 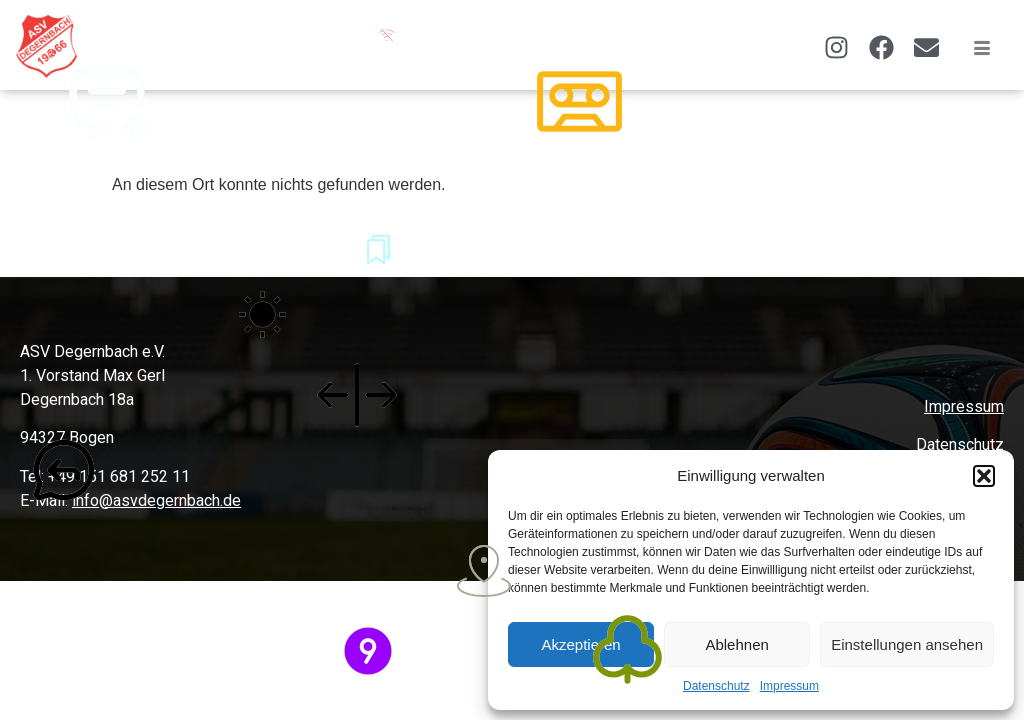 What do you see at coordinates (484, 572) in the screenshot?
I see `view location area or zone on map` at bounding box center [484, 572].